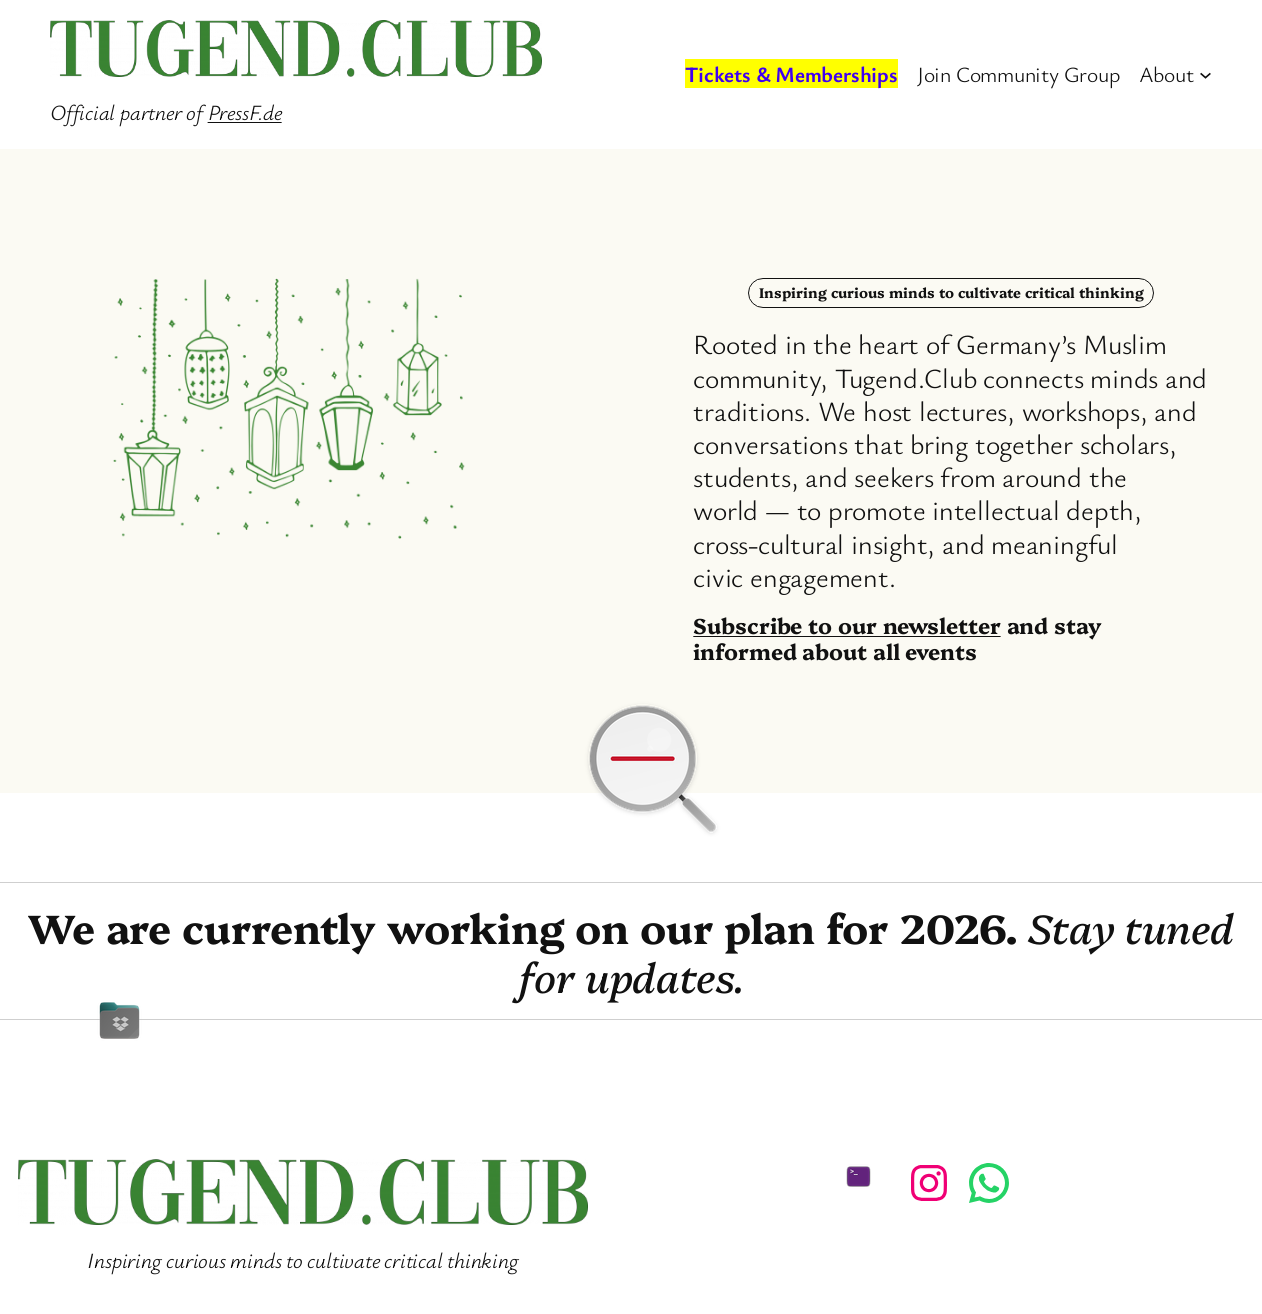 The width and height of the screenshot is (1262, 1314). I want to click on zoom out to see more content, so click(651, 767).